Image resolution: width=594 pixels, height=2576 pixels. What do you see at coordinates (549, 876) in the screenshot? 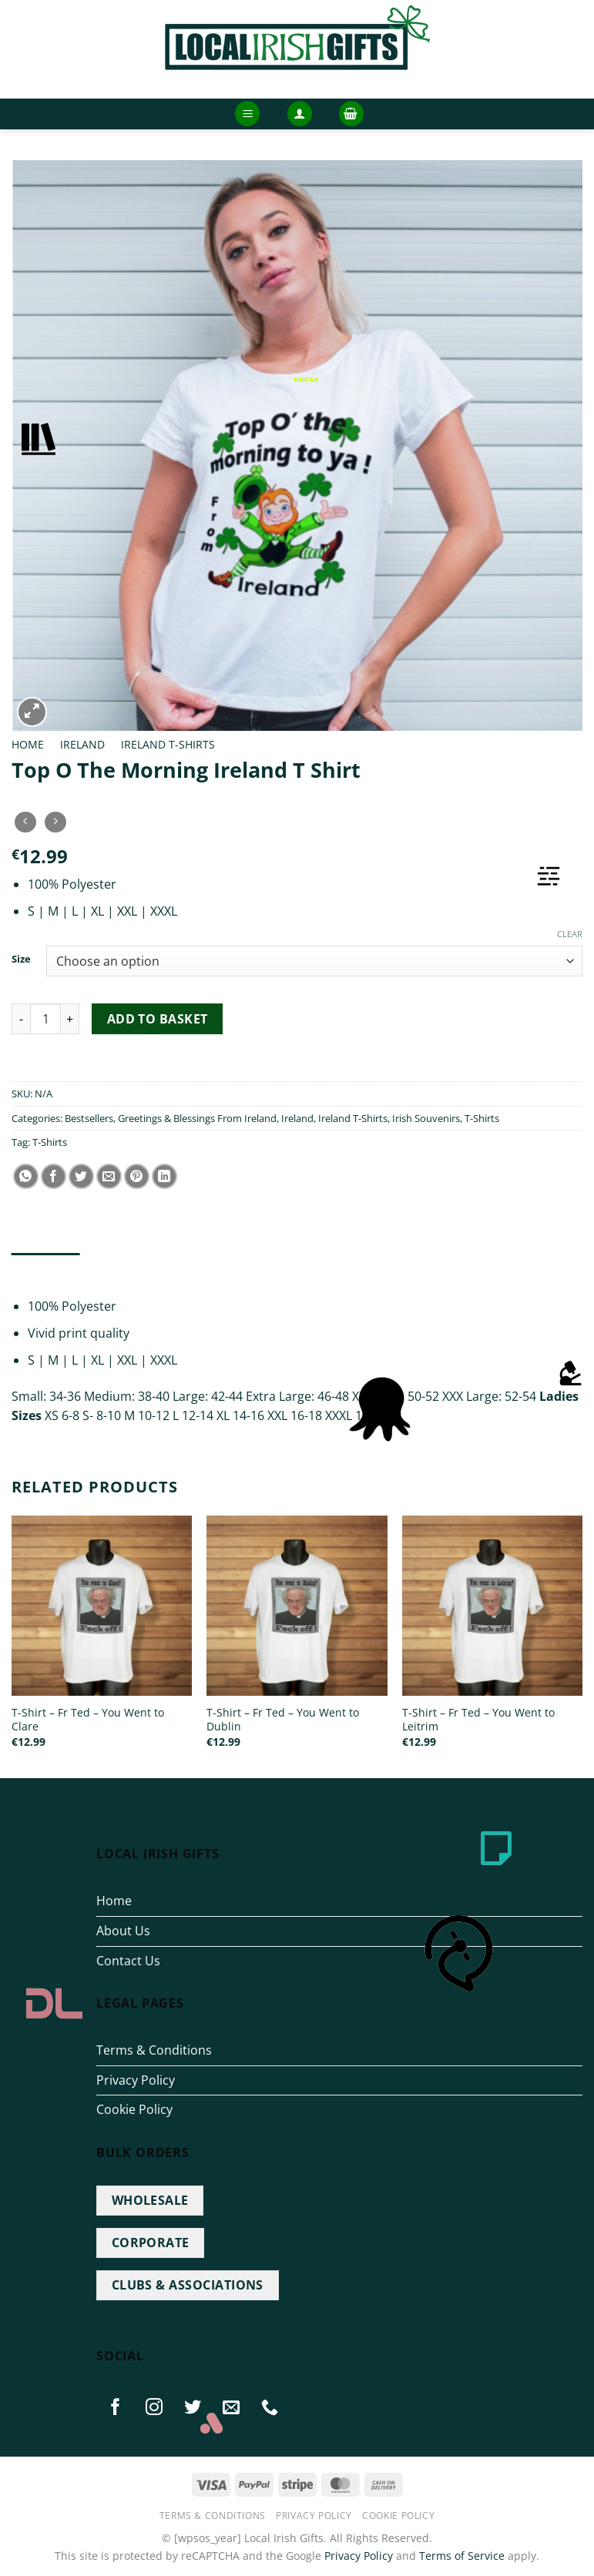
I see `indicates misty or foggy weather conditions` at bounding box center [549, 876].